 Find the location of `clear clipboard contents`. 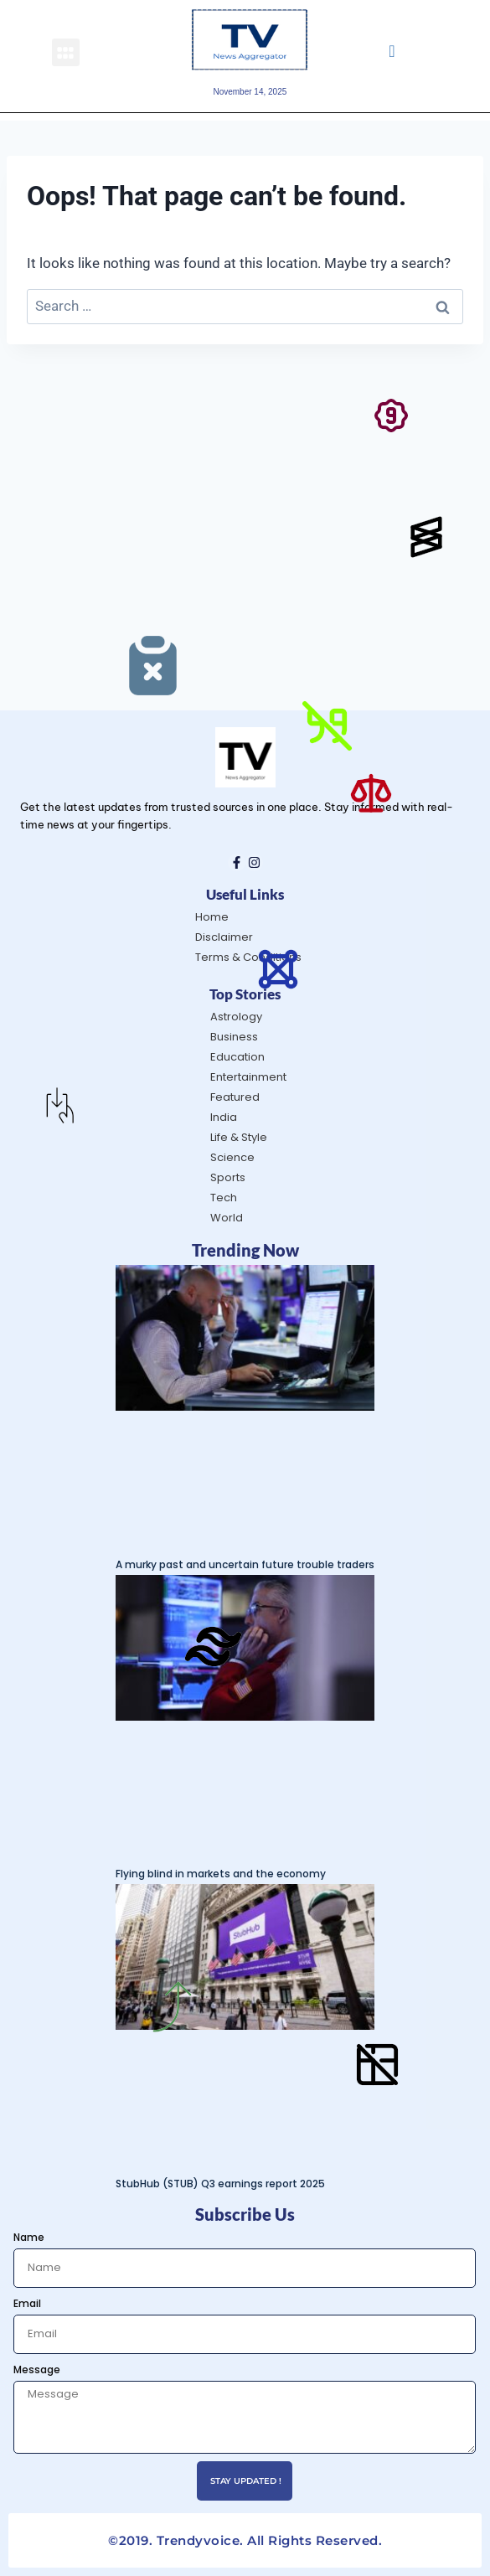

clear clipboard contents is located at coordinates (152, 665).